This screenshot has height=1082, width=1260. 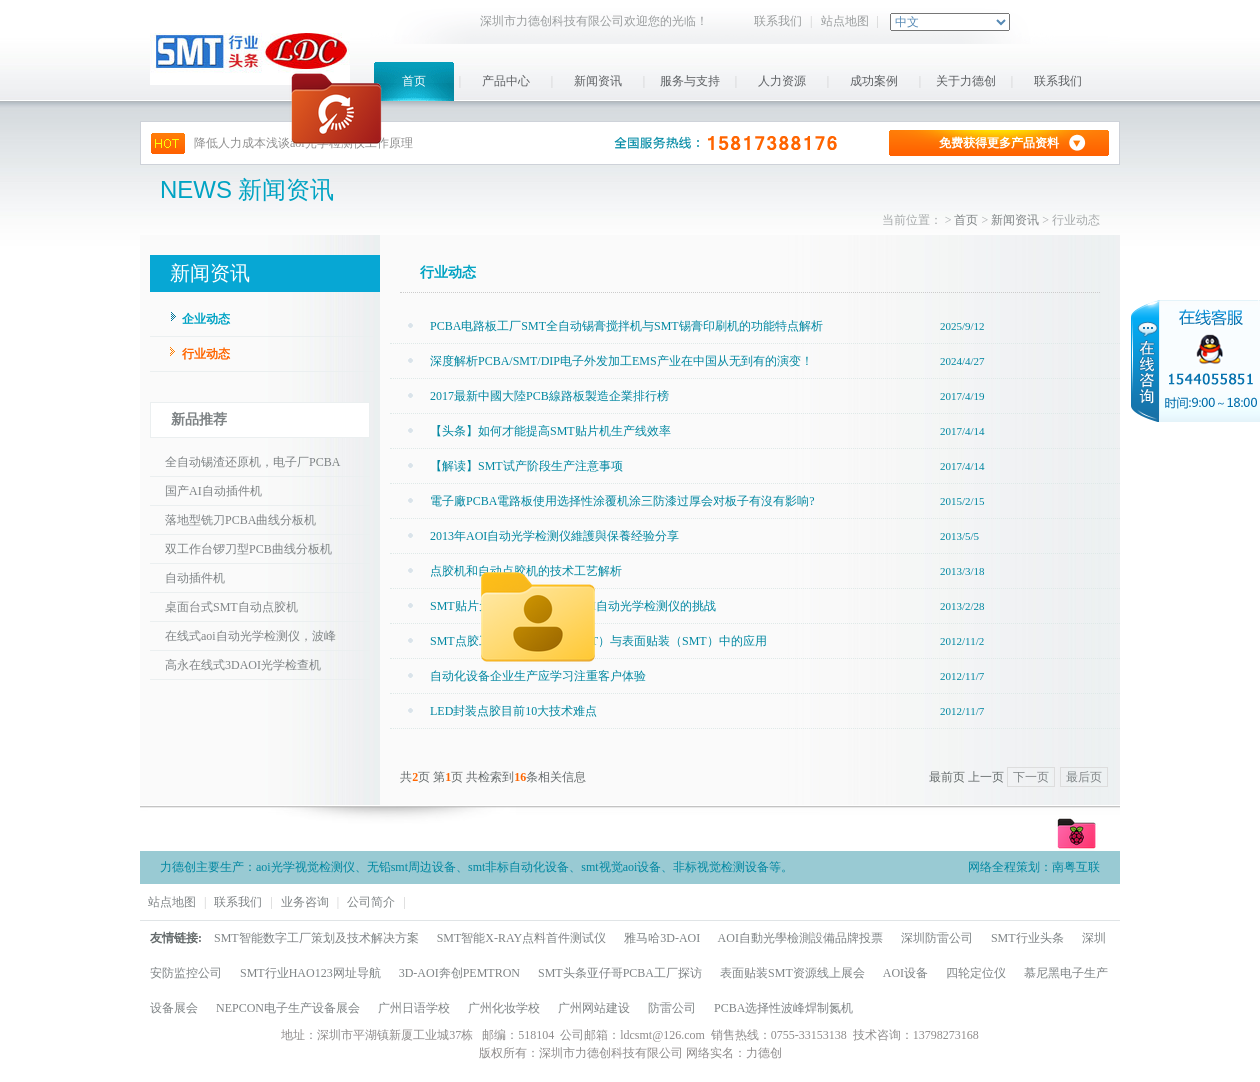 I want to click on open your personal user folder, so click(x=538, y=620).